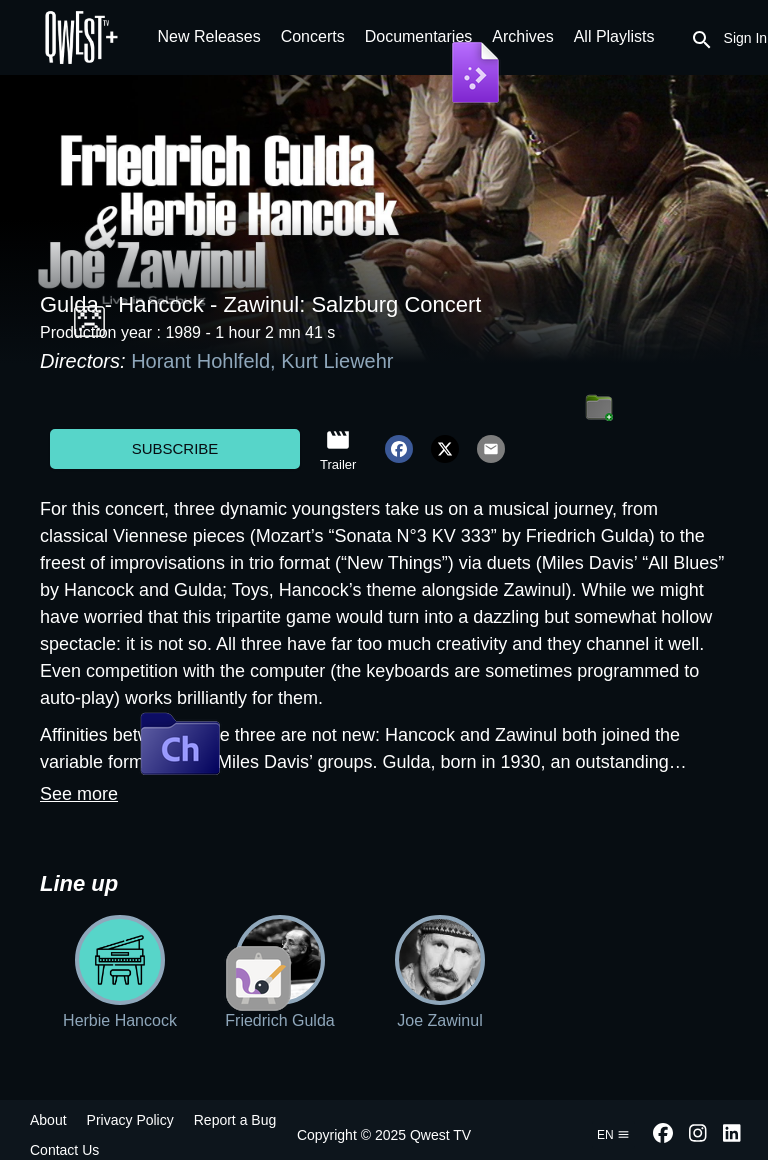 The width and height of the screenshot is (768, 1160). What do you see at coordinates (475, 73) in the screenshot?
I see `plasma application file type indicator` at bounding box center [475, 73].